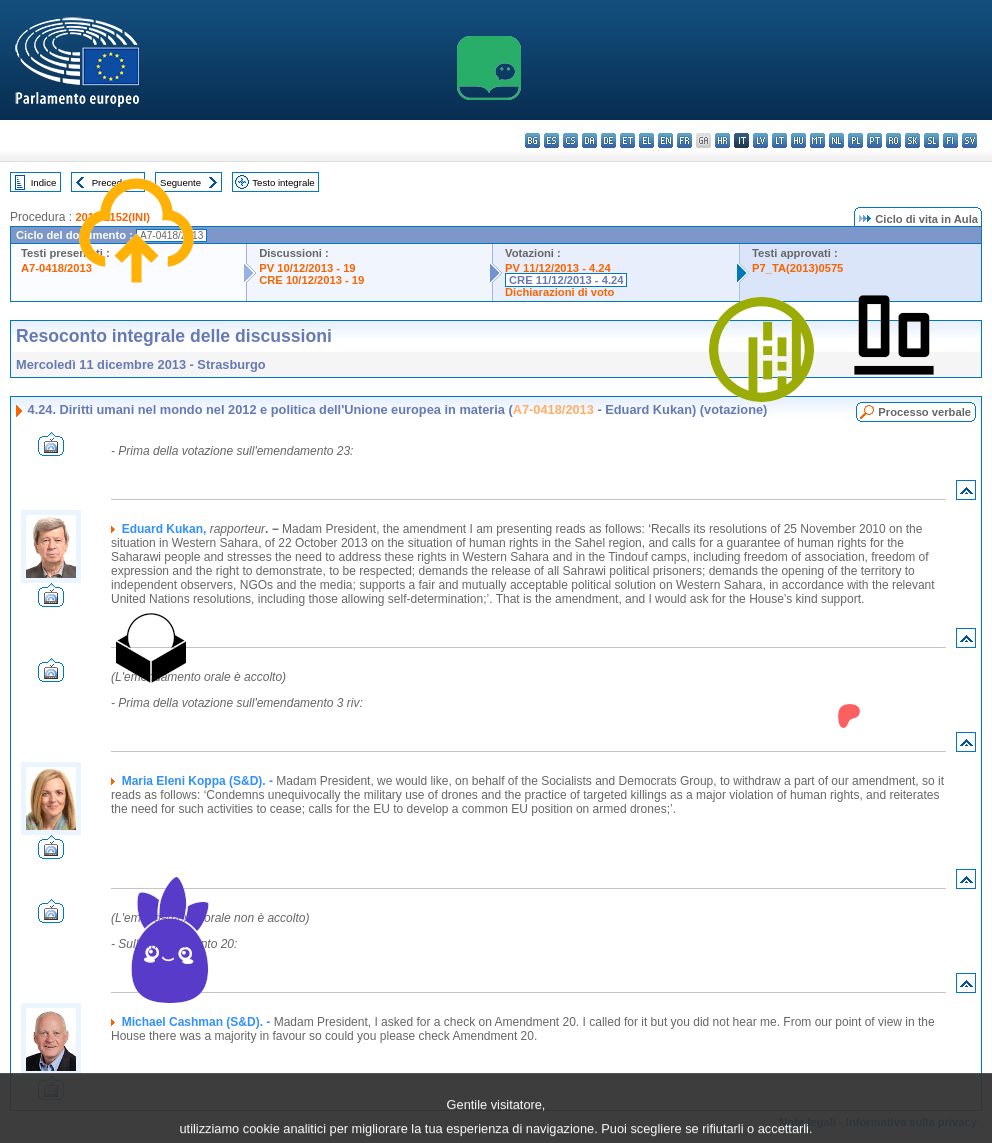 The width and height of the screenshot is (992, 1143). I want to click on link to patreon profile, so click(849, 716).